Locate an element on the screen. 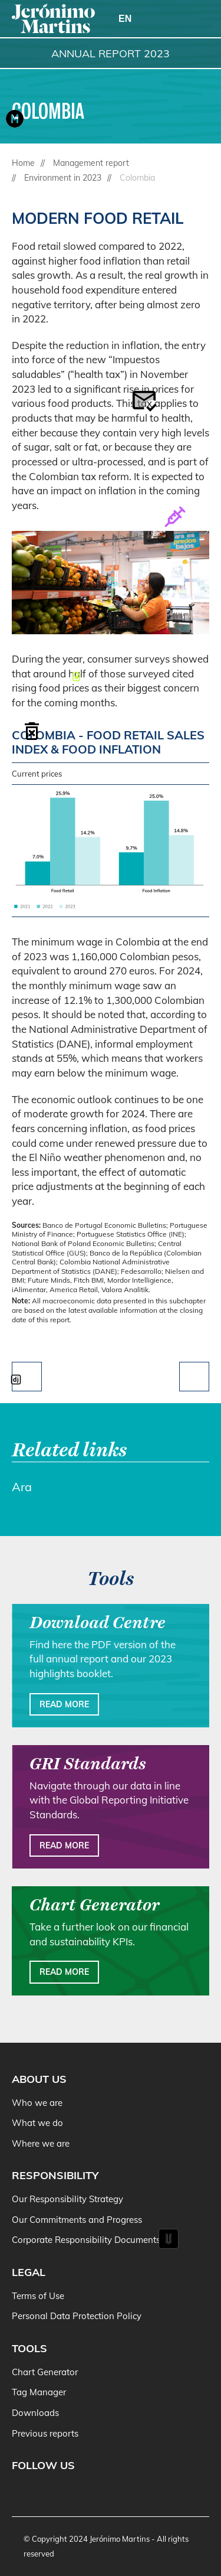 The width and height of the screenshot is (221, 2576). mark email as read is located at coordinates (144, 400).